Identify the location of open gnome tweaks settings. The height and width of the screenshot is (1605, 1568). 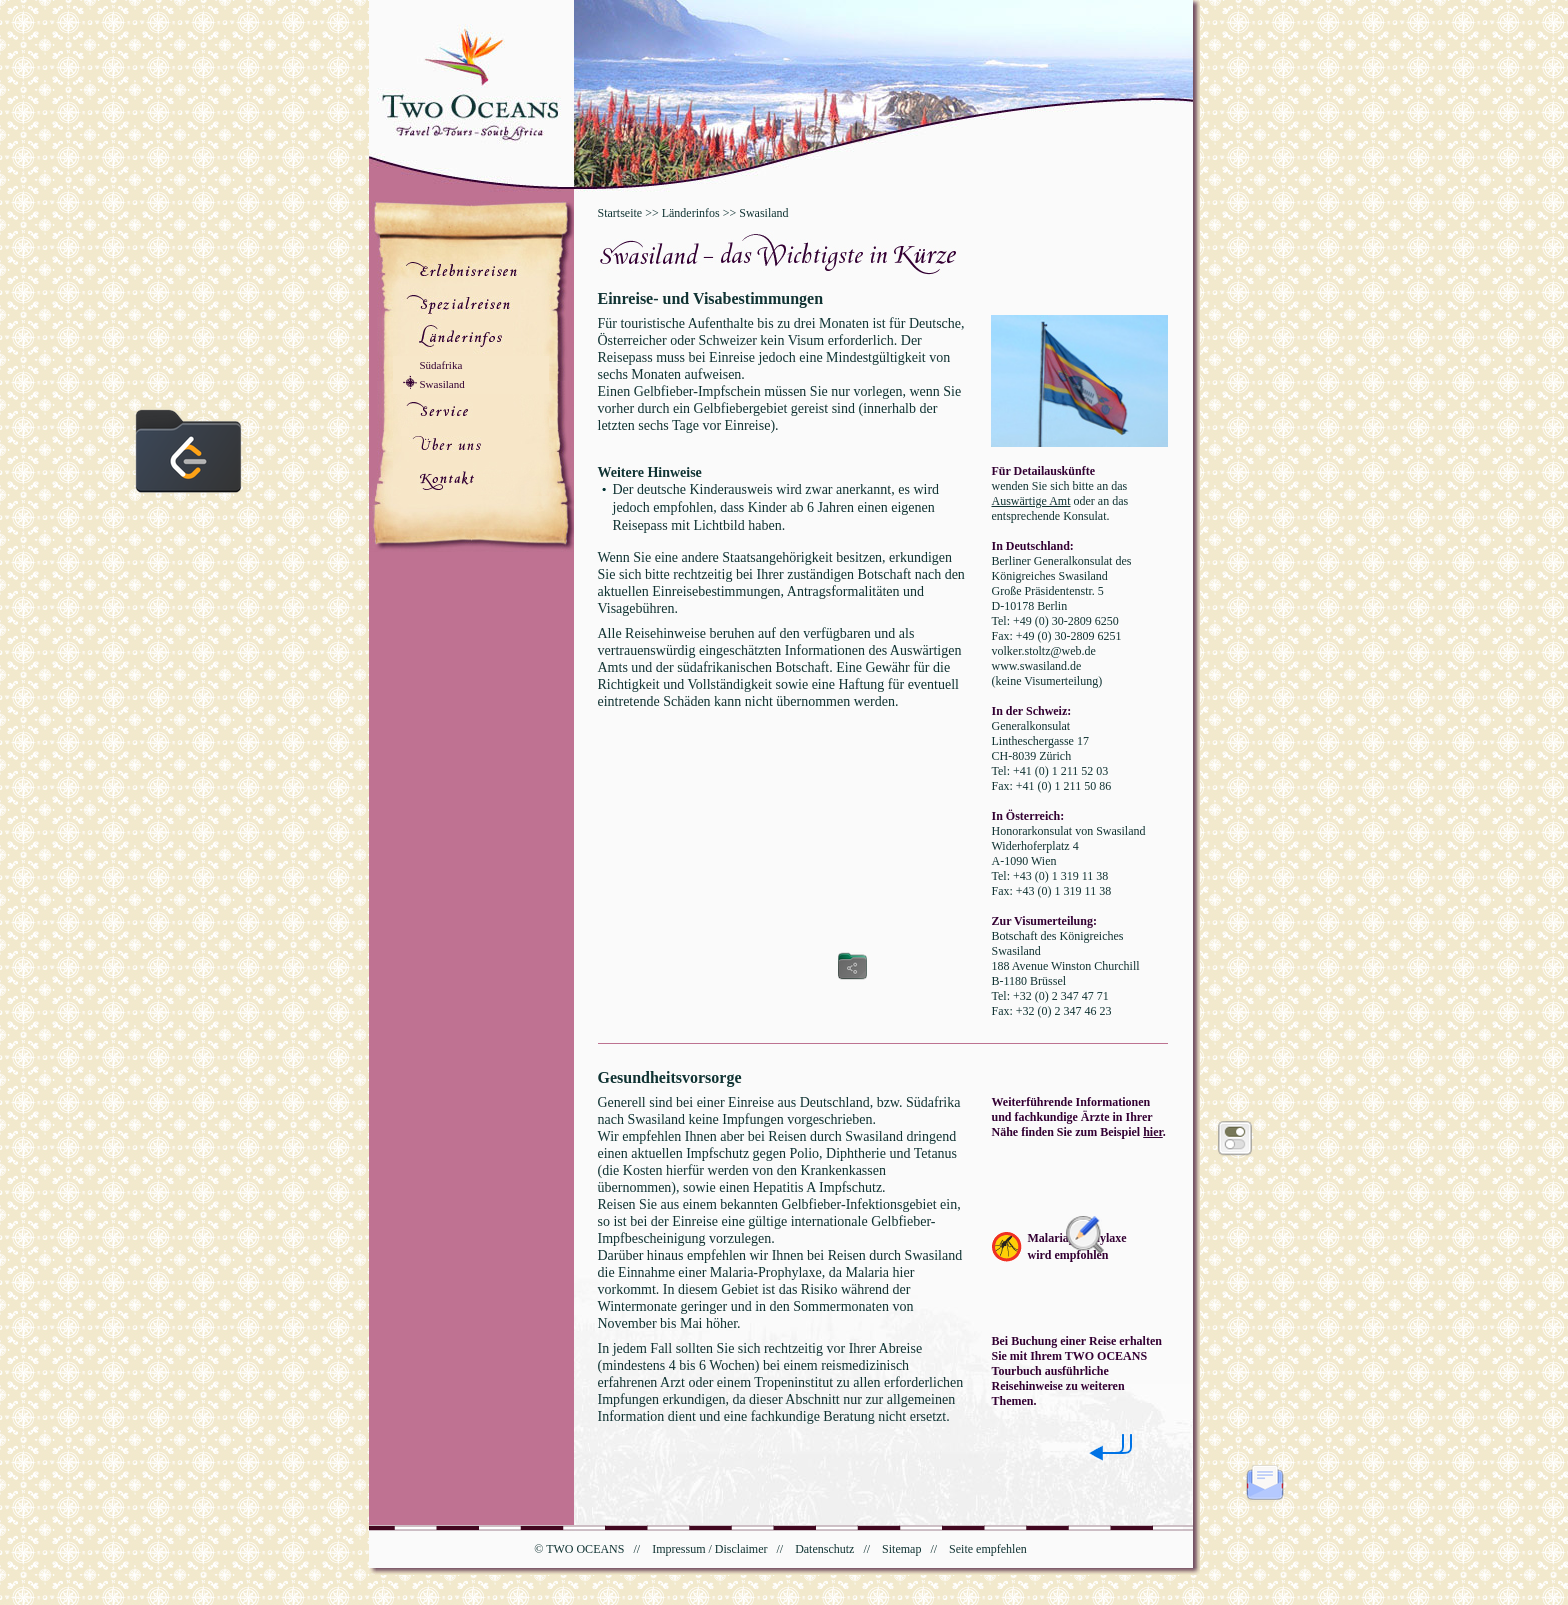
(1235, 1138).